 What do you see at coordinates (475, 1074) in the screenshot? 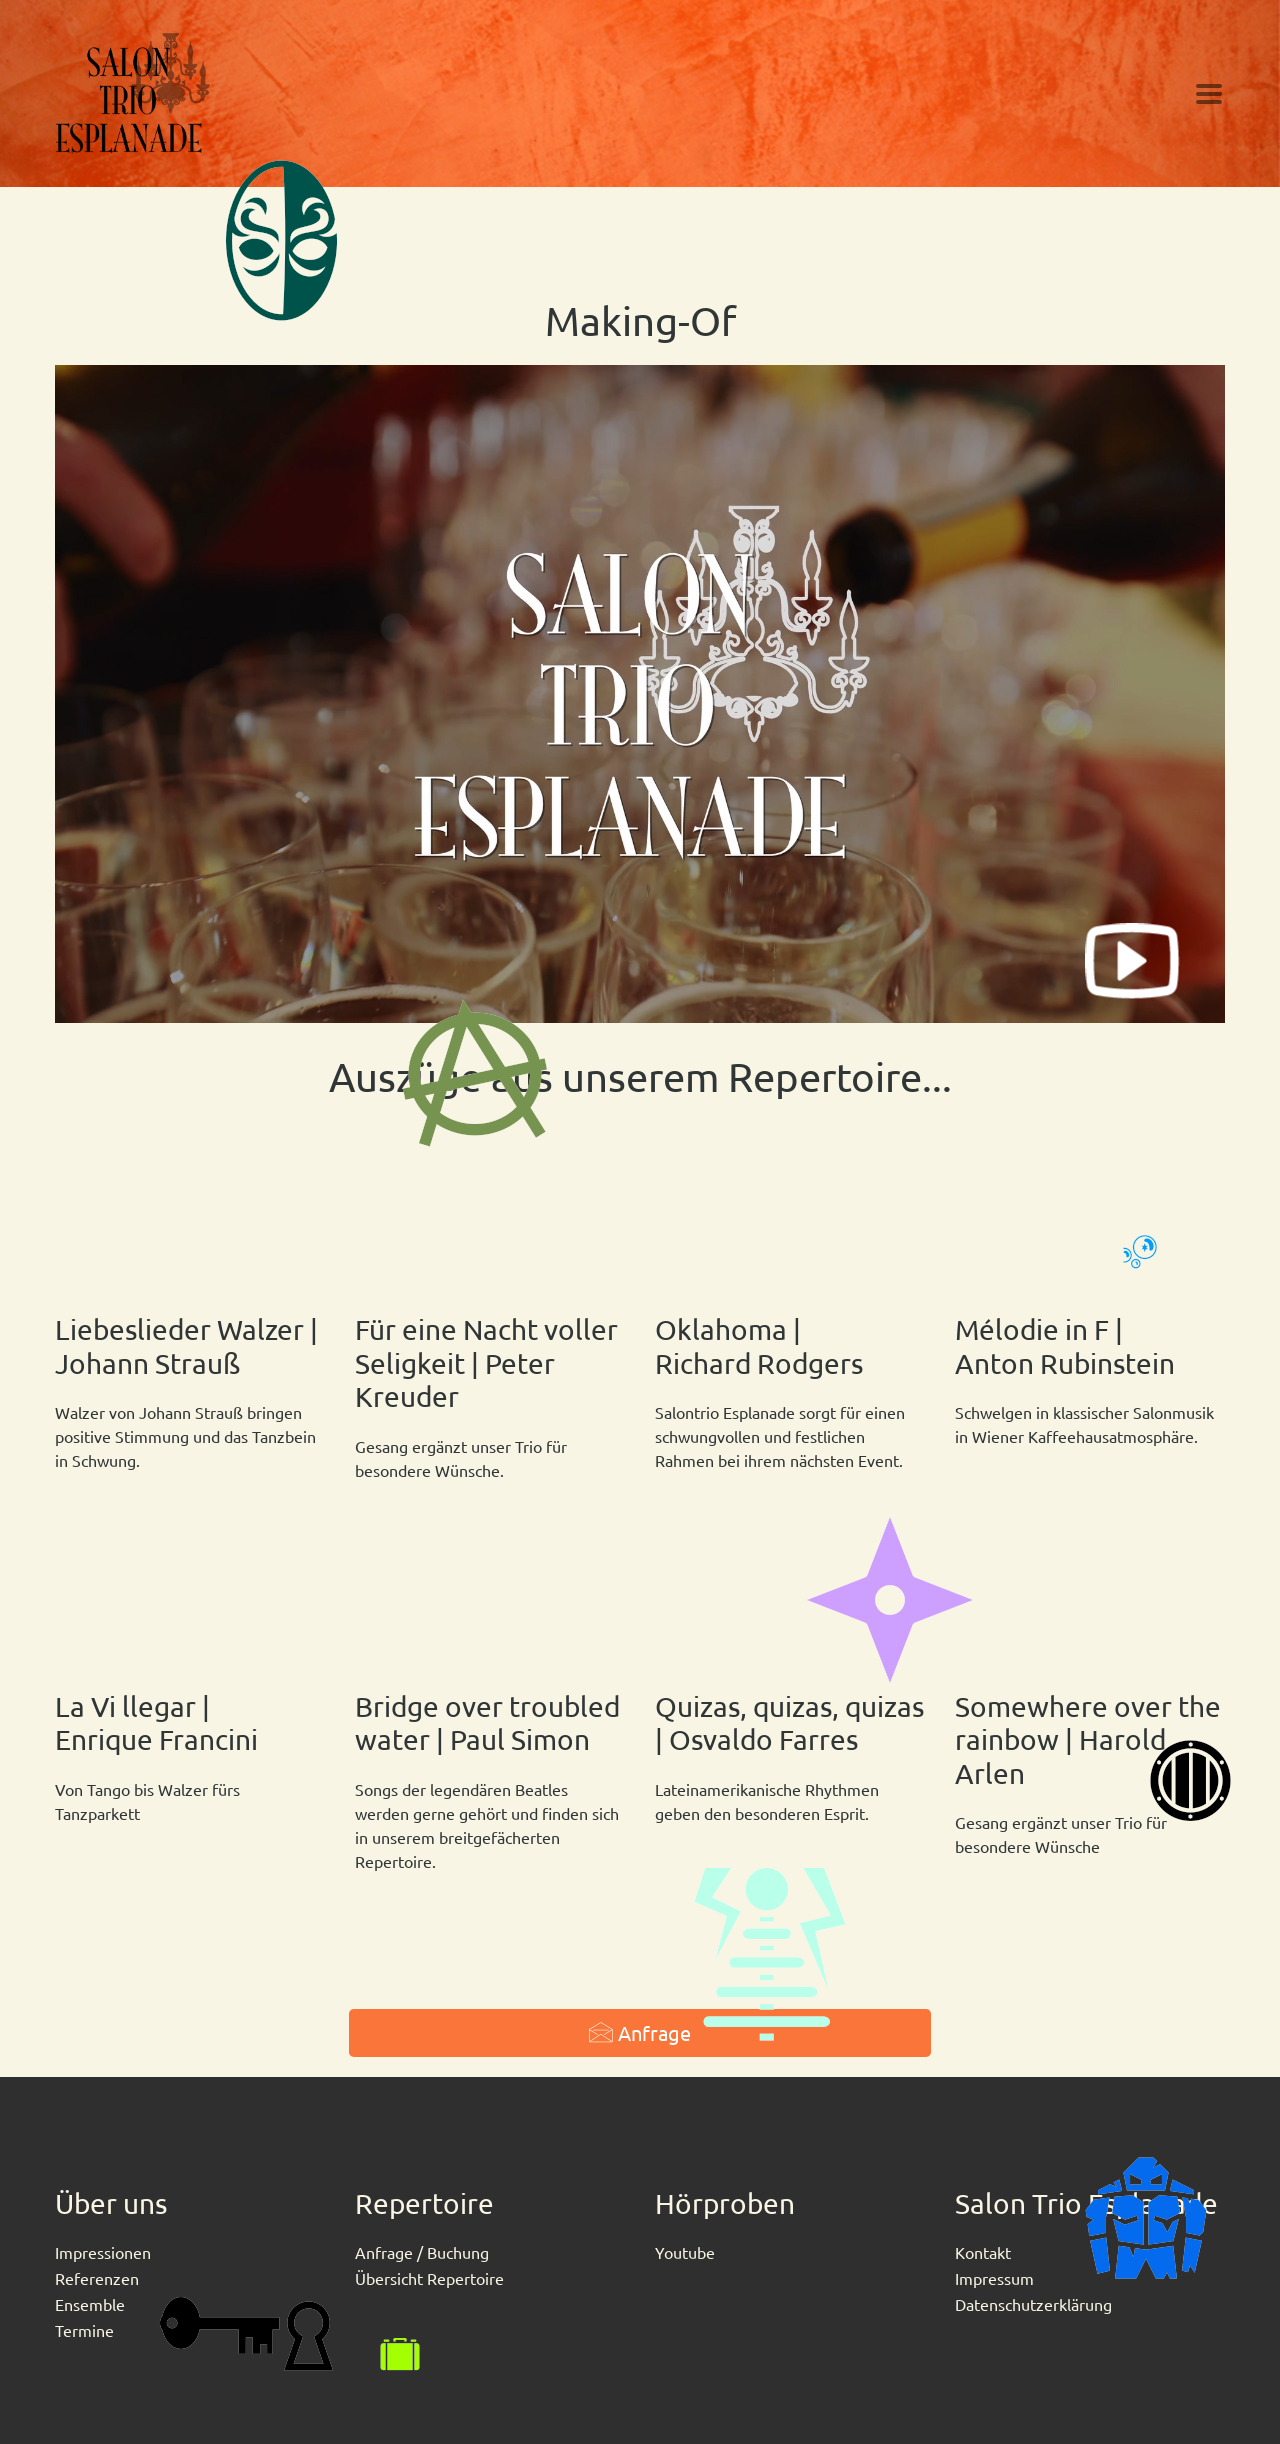
I see `indicates anarchist or anti-establishment faction in game` at bounding box center [475, 1074].